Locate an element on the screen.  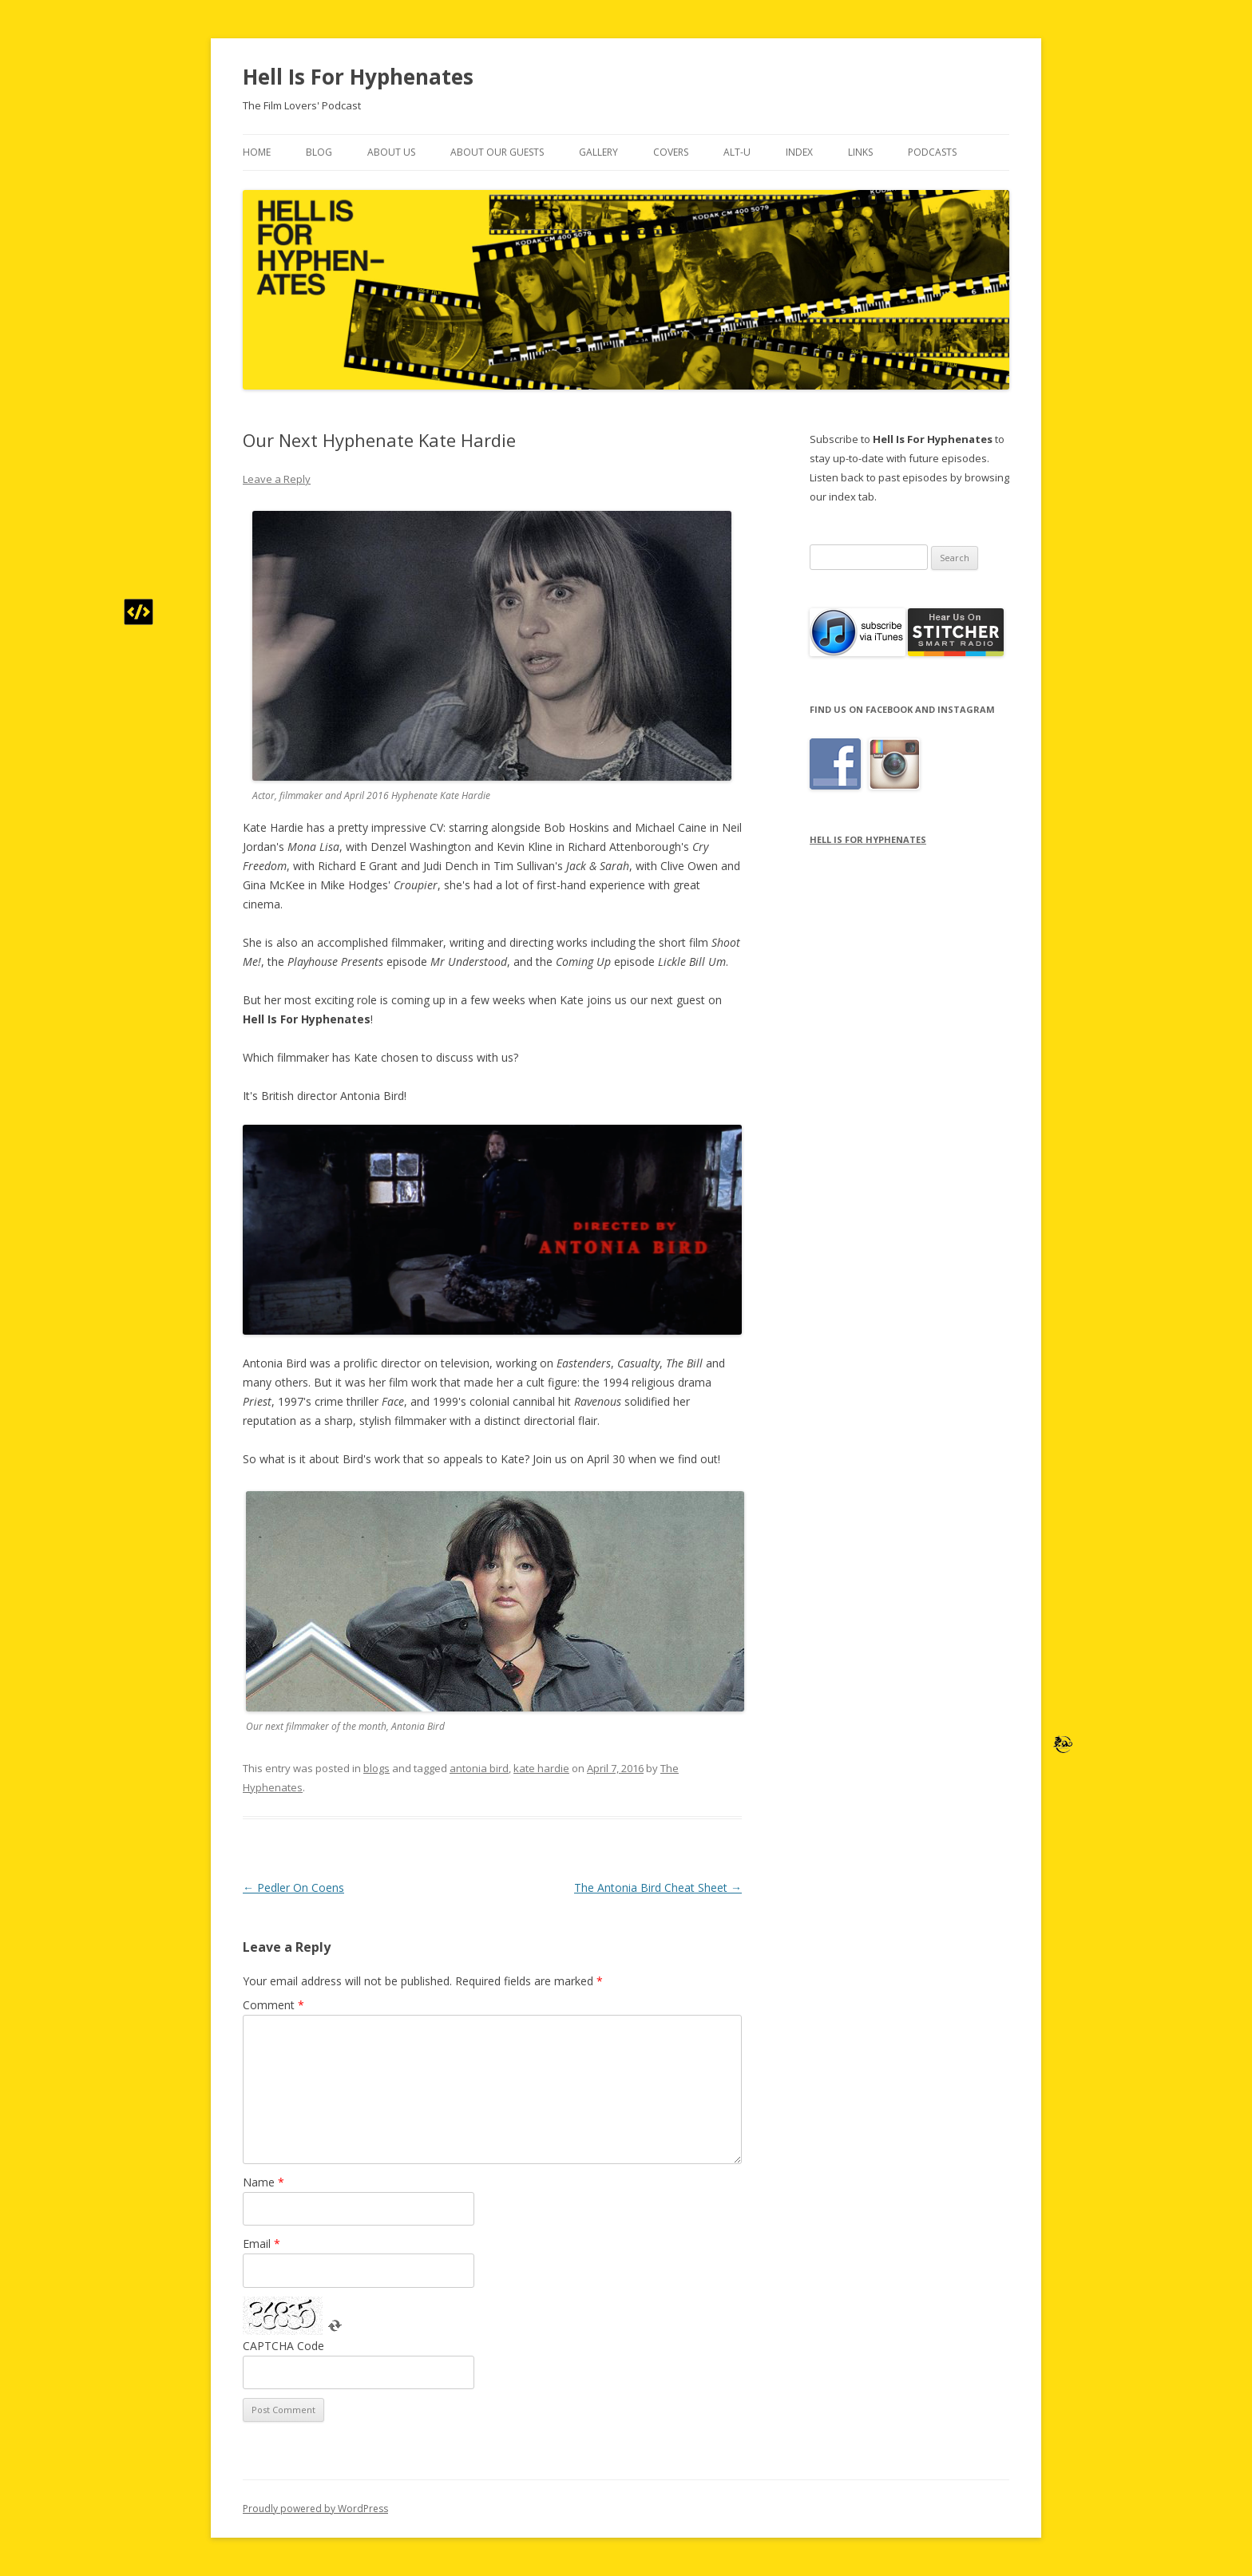
open code editor or development tools is located at coordinates (138, 611).